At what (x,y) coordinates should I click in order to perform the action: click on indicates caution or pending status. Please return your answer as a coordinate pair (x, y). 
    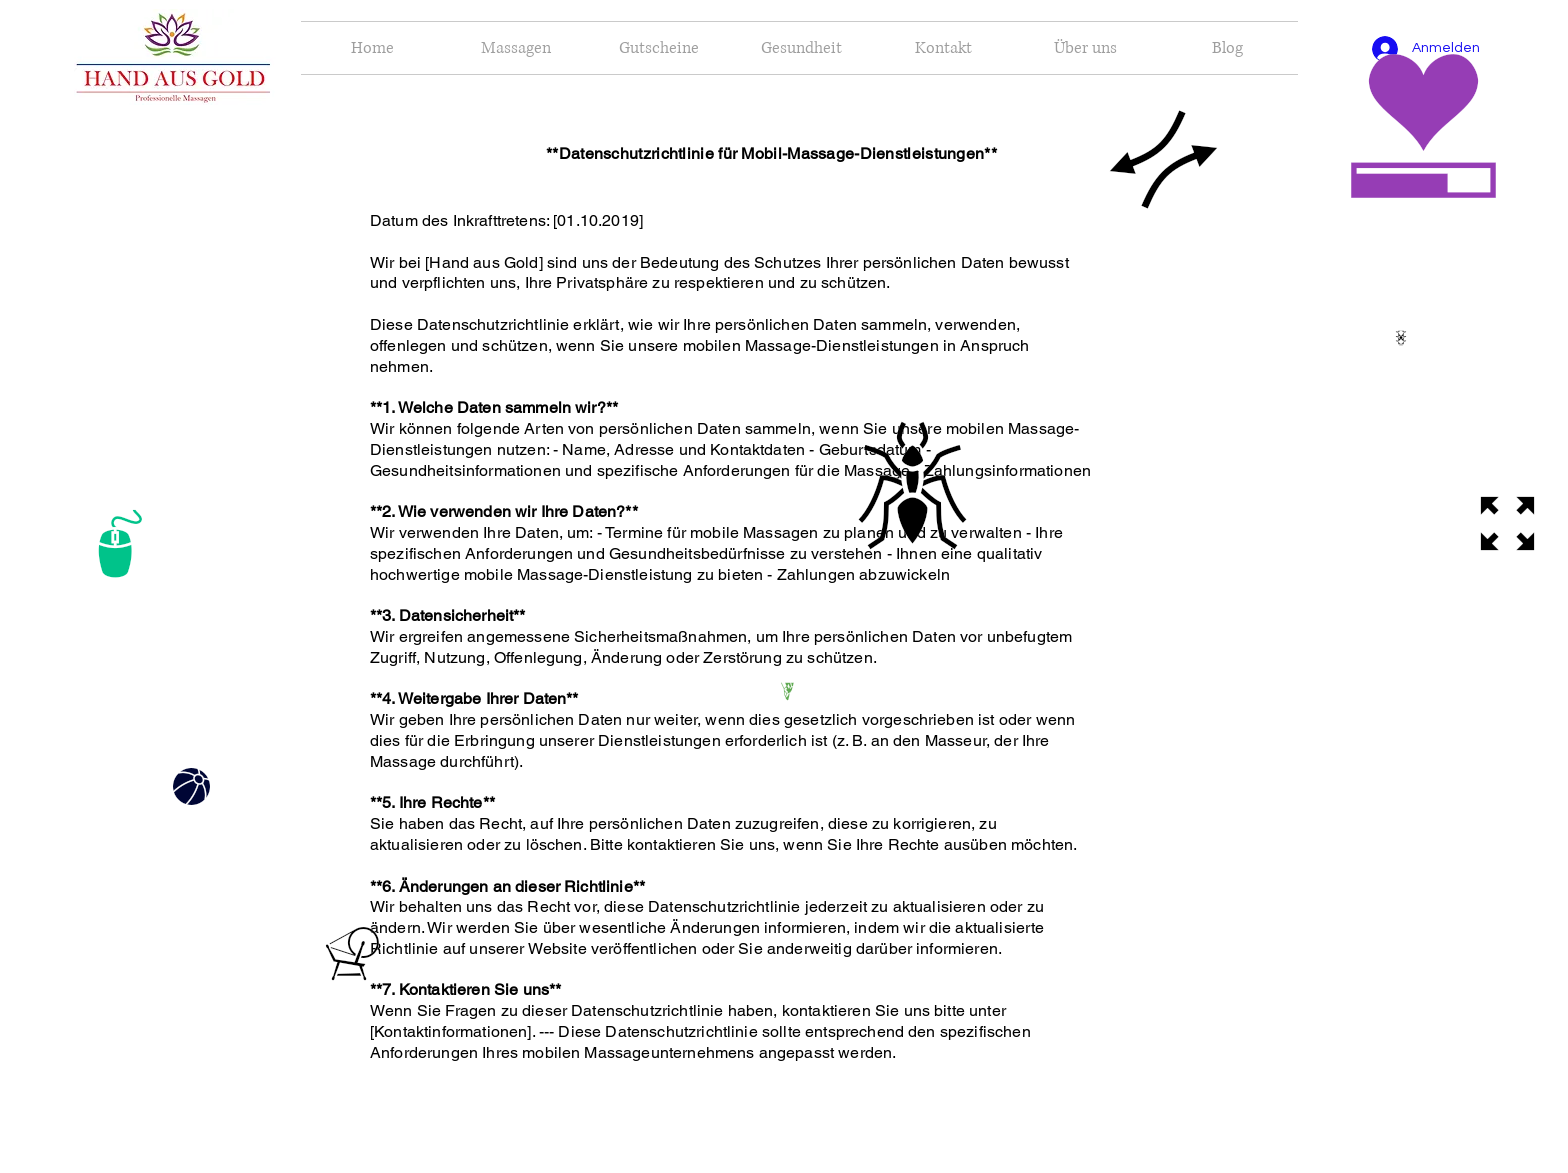
    Looking at the image, I should click on (1401, 338).